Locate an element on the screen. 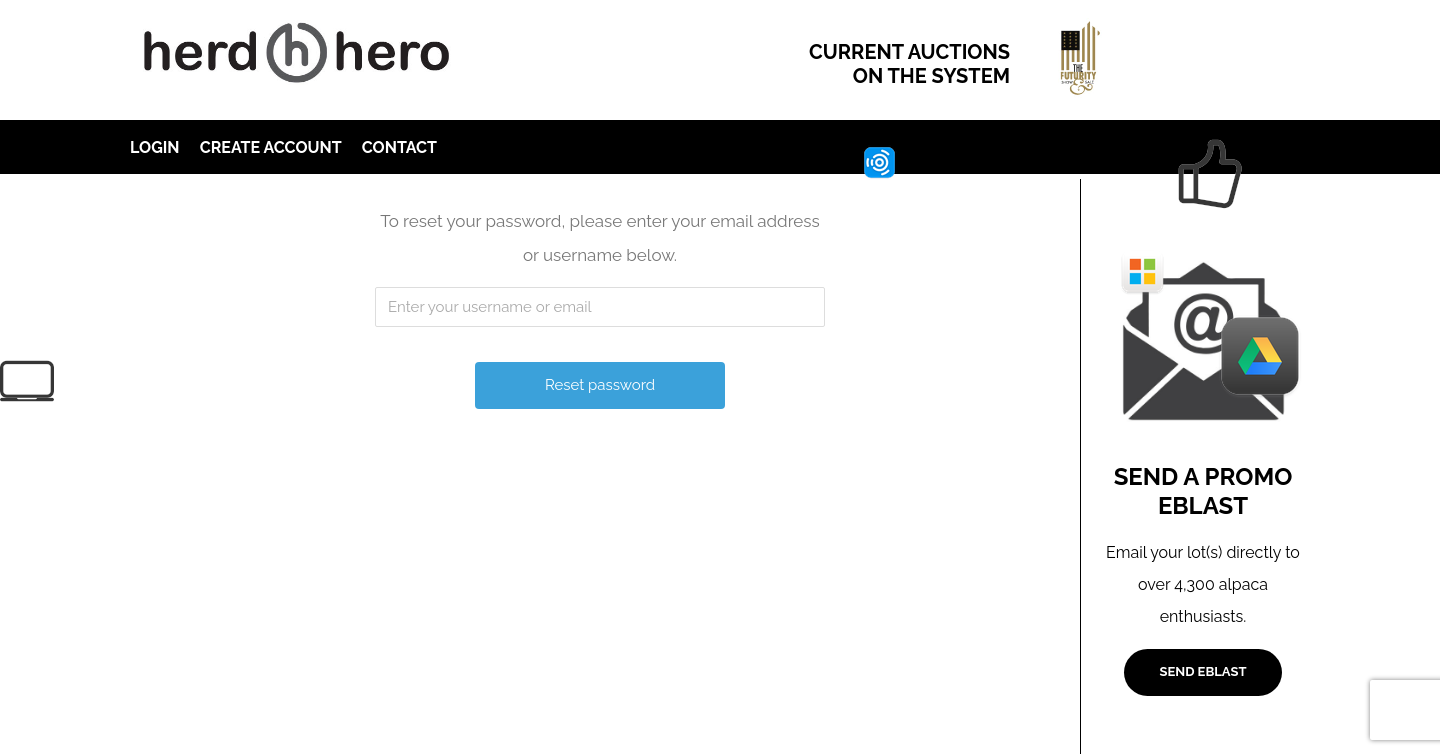 This screenshot has height=754, width=1440. open Google Drive app is located at coordinates (1260, 356).